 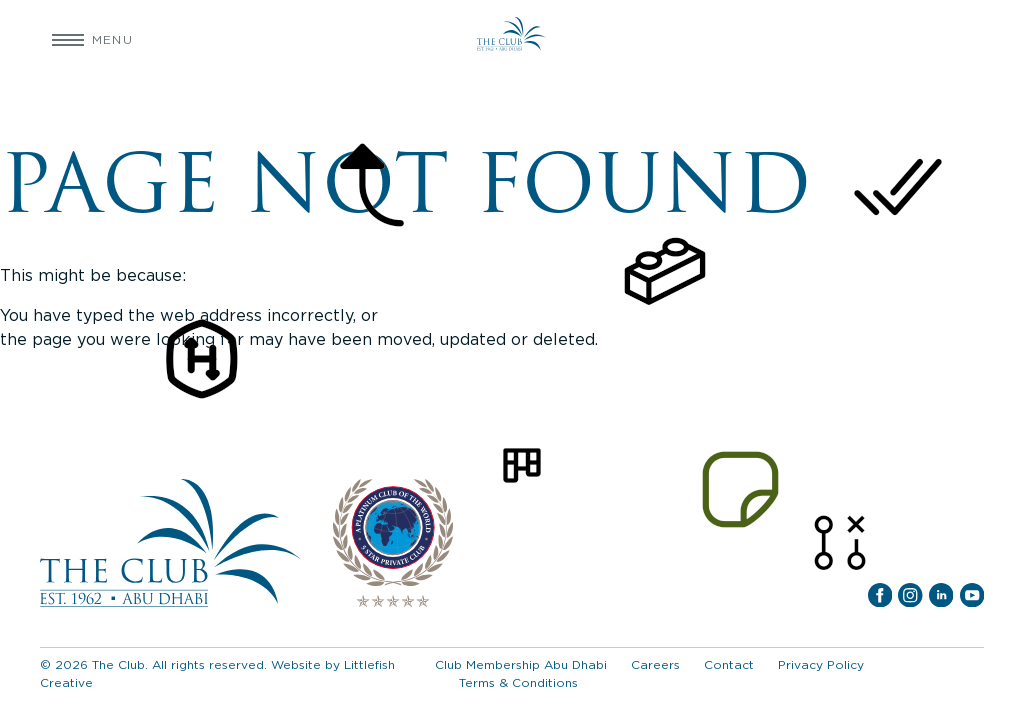 I want to click on indicates a closed or rejected pull request, so click(x=840, y=541).